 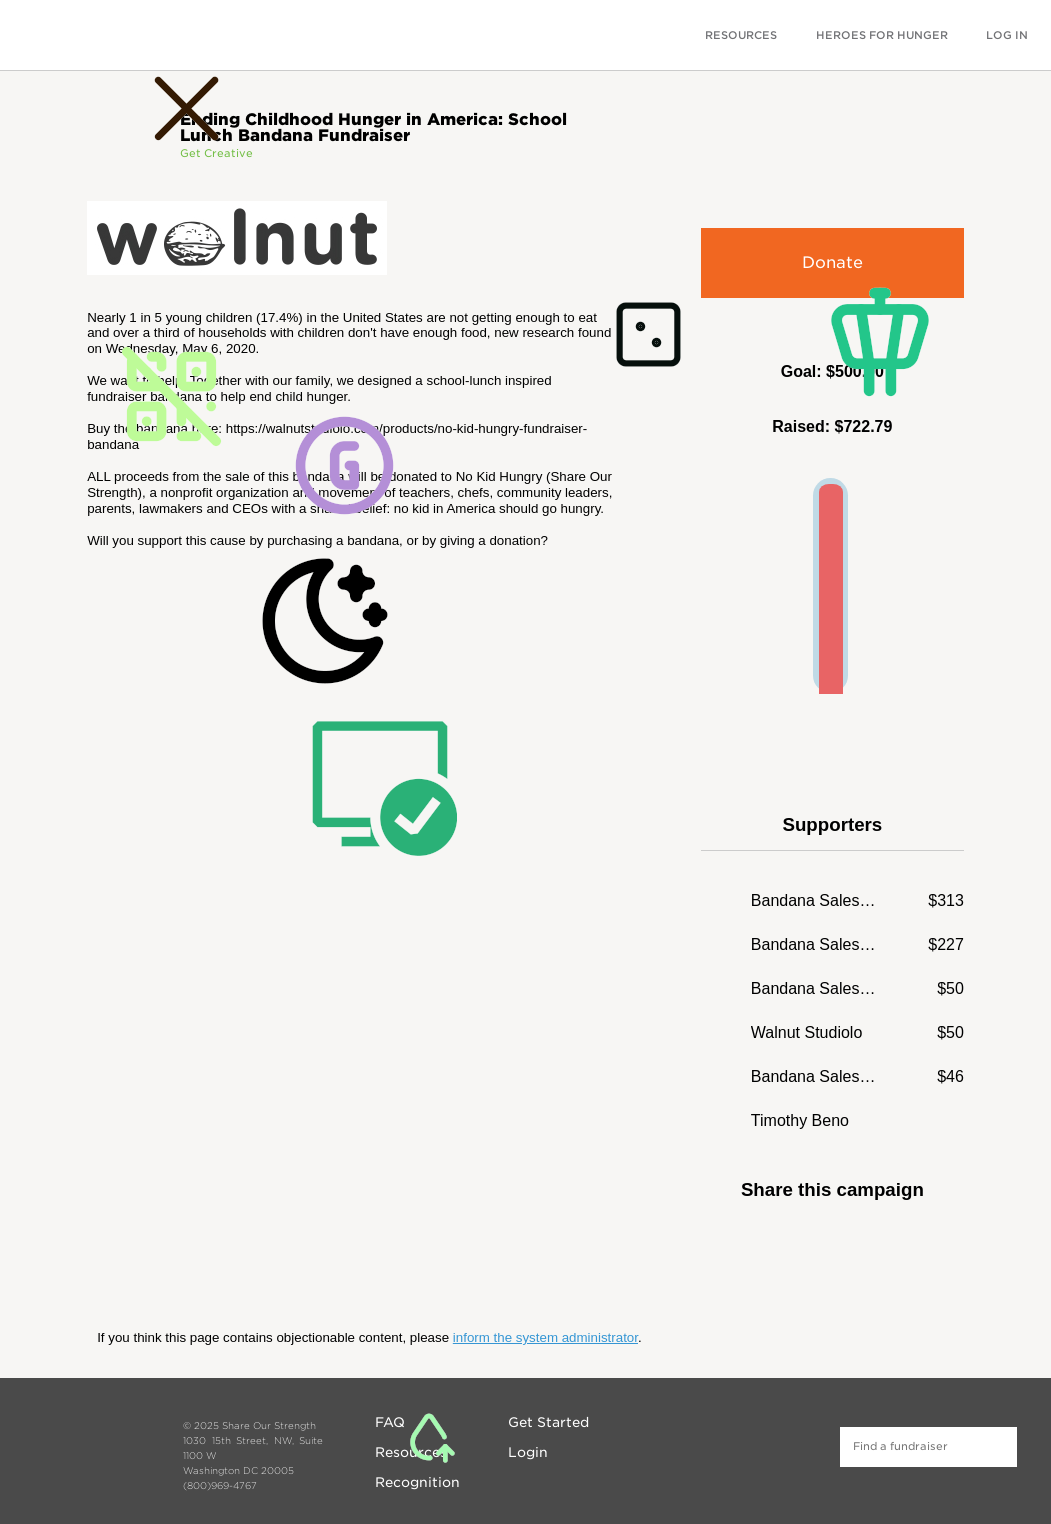 I want to click on toggle dark mode or night theme, so click(x=325, y=621).